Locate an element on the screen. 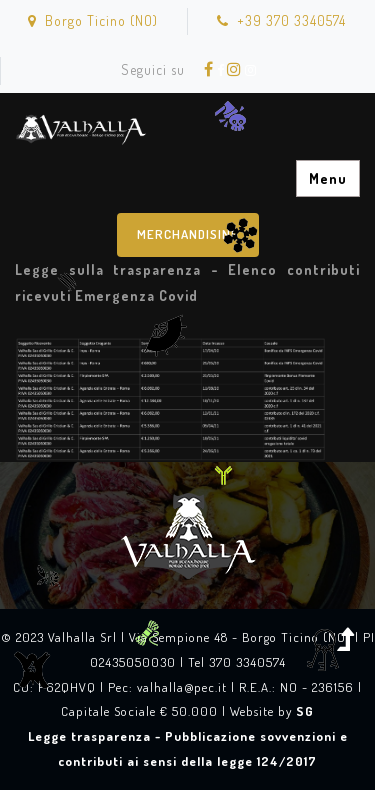 The image size is (375, 790). access garden or nature-themed game content is located at coordinates (48, 577).